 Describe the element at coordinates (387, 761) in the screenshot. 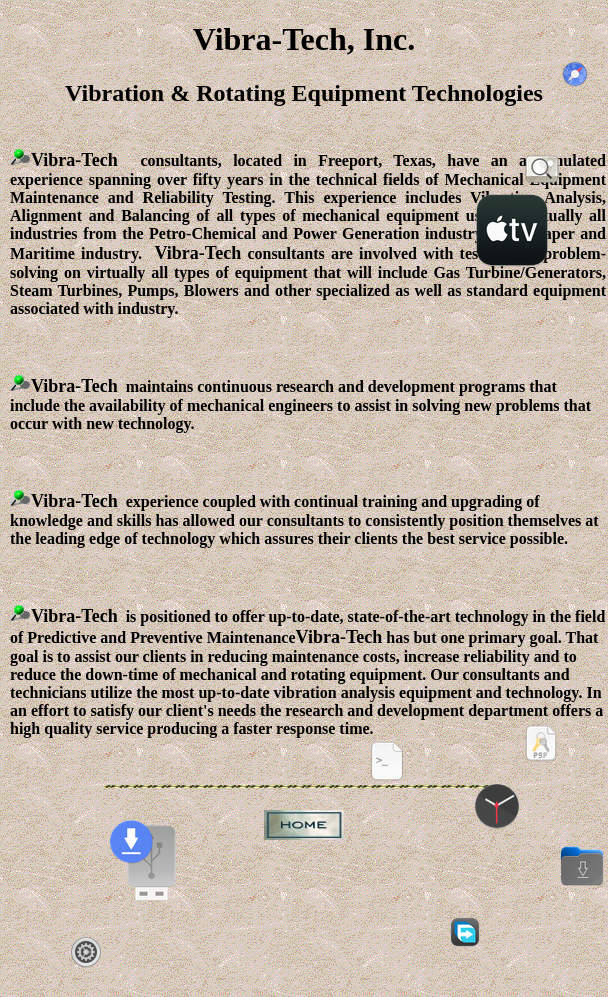

I see `a shell script or bash file` at that location.